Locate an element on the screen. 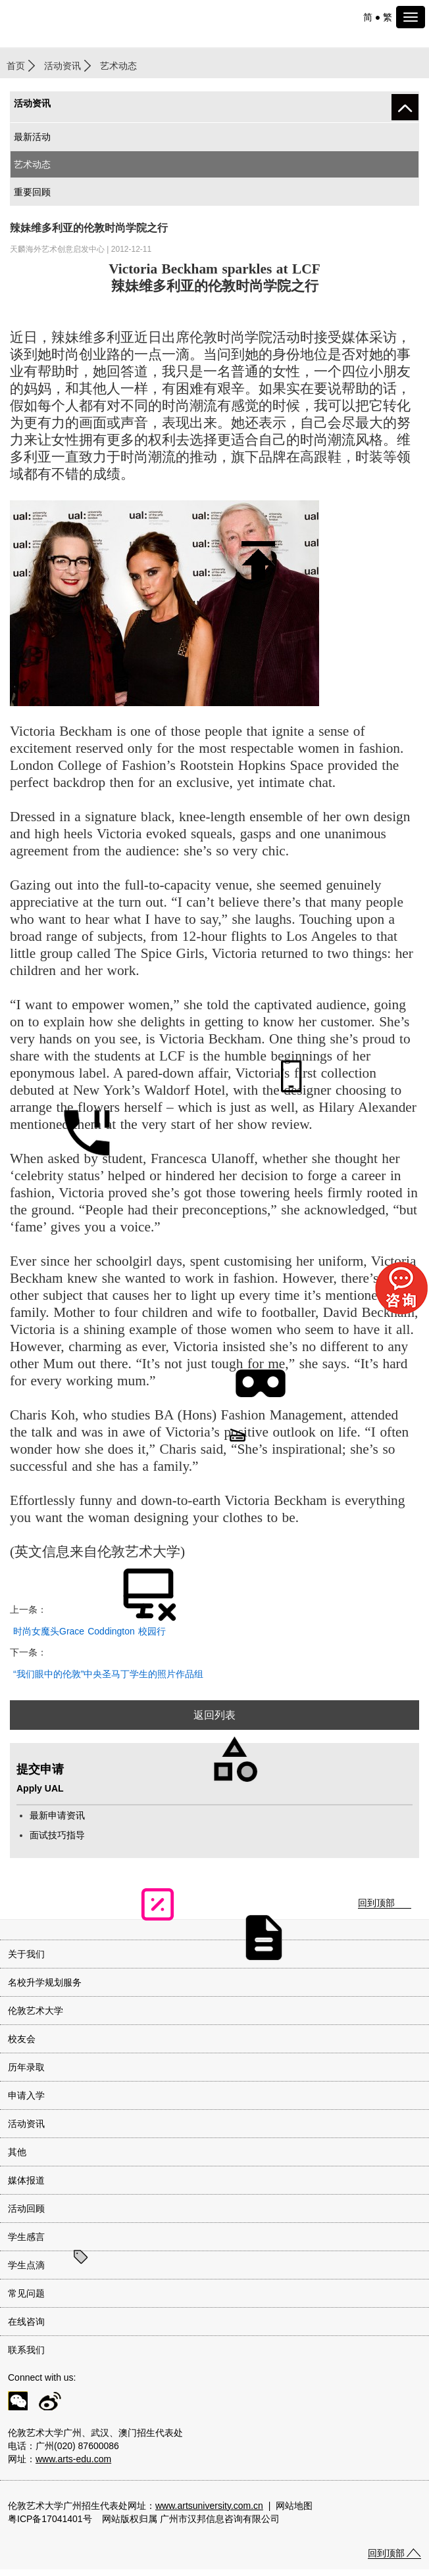 Image resolution: width=429 pixels, height=2576 pixels. disconnect or remove a desktop computer is located at coordinates (148, 1593).